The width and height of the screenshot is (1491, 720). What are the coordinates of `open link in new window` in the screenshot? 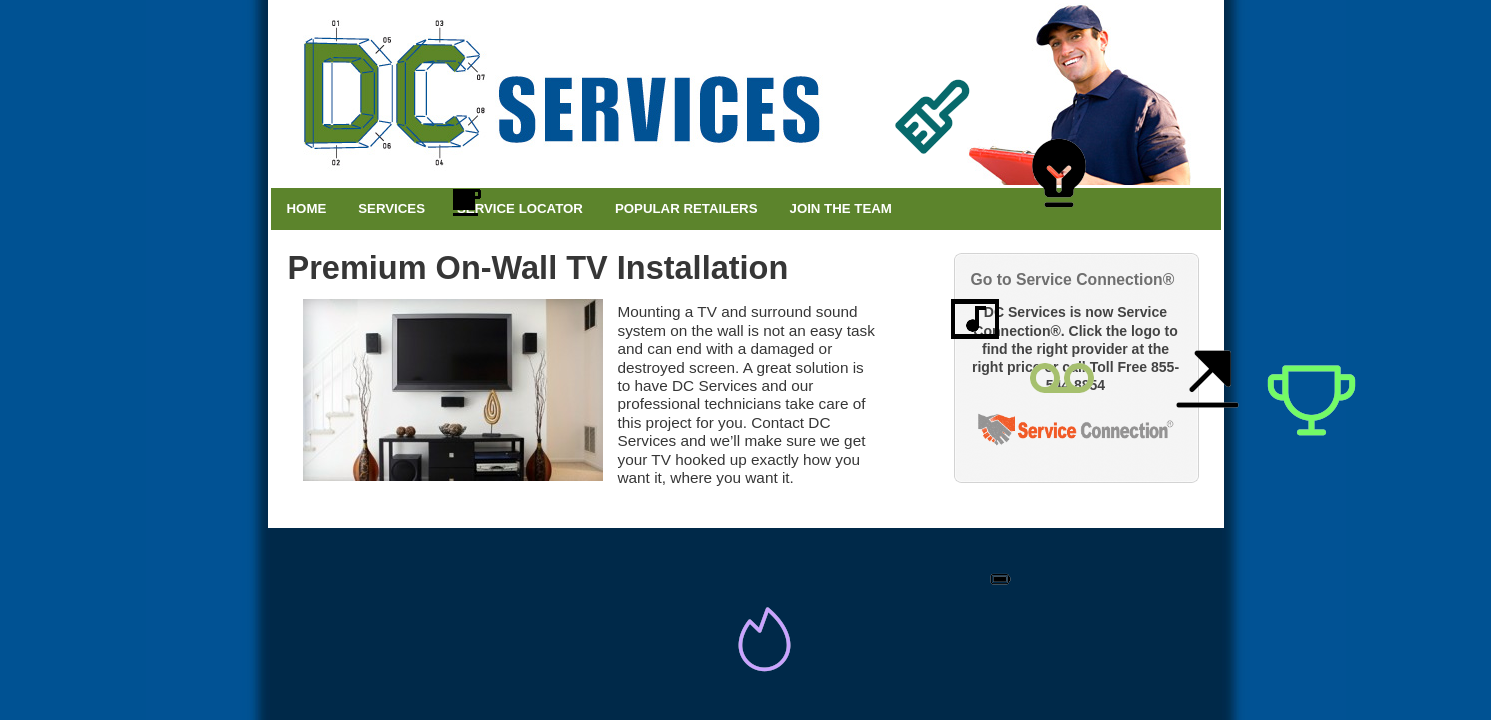 It's located at (1207, 376).